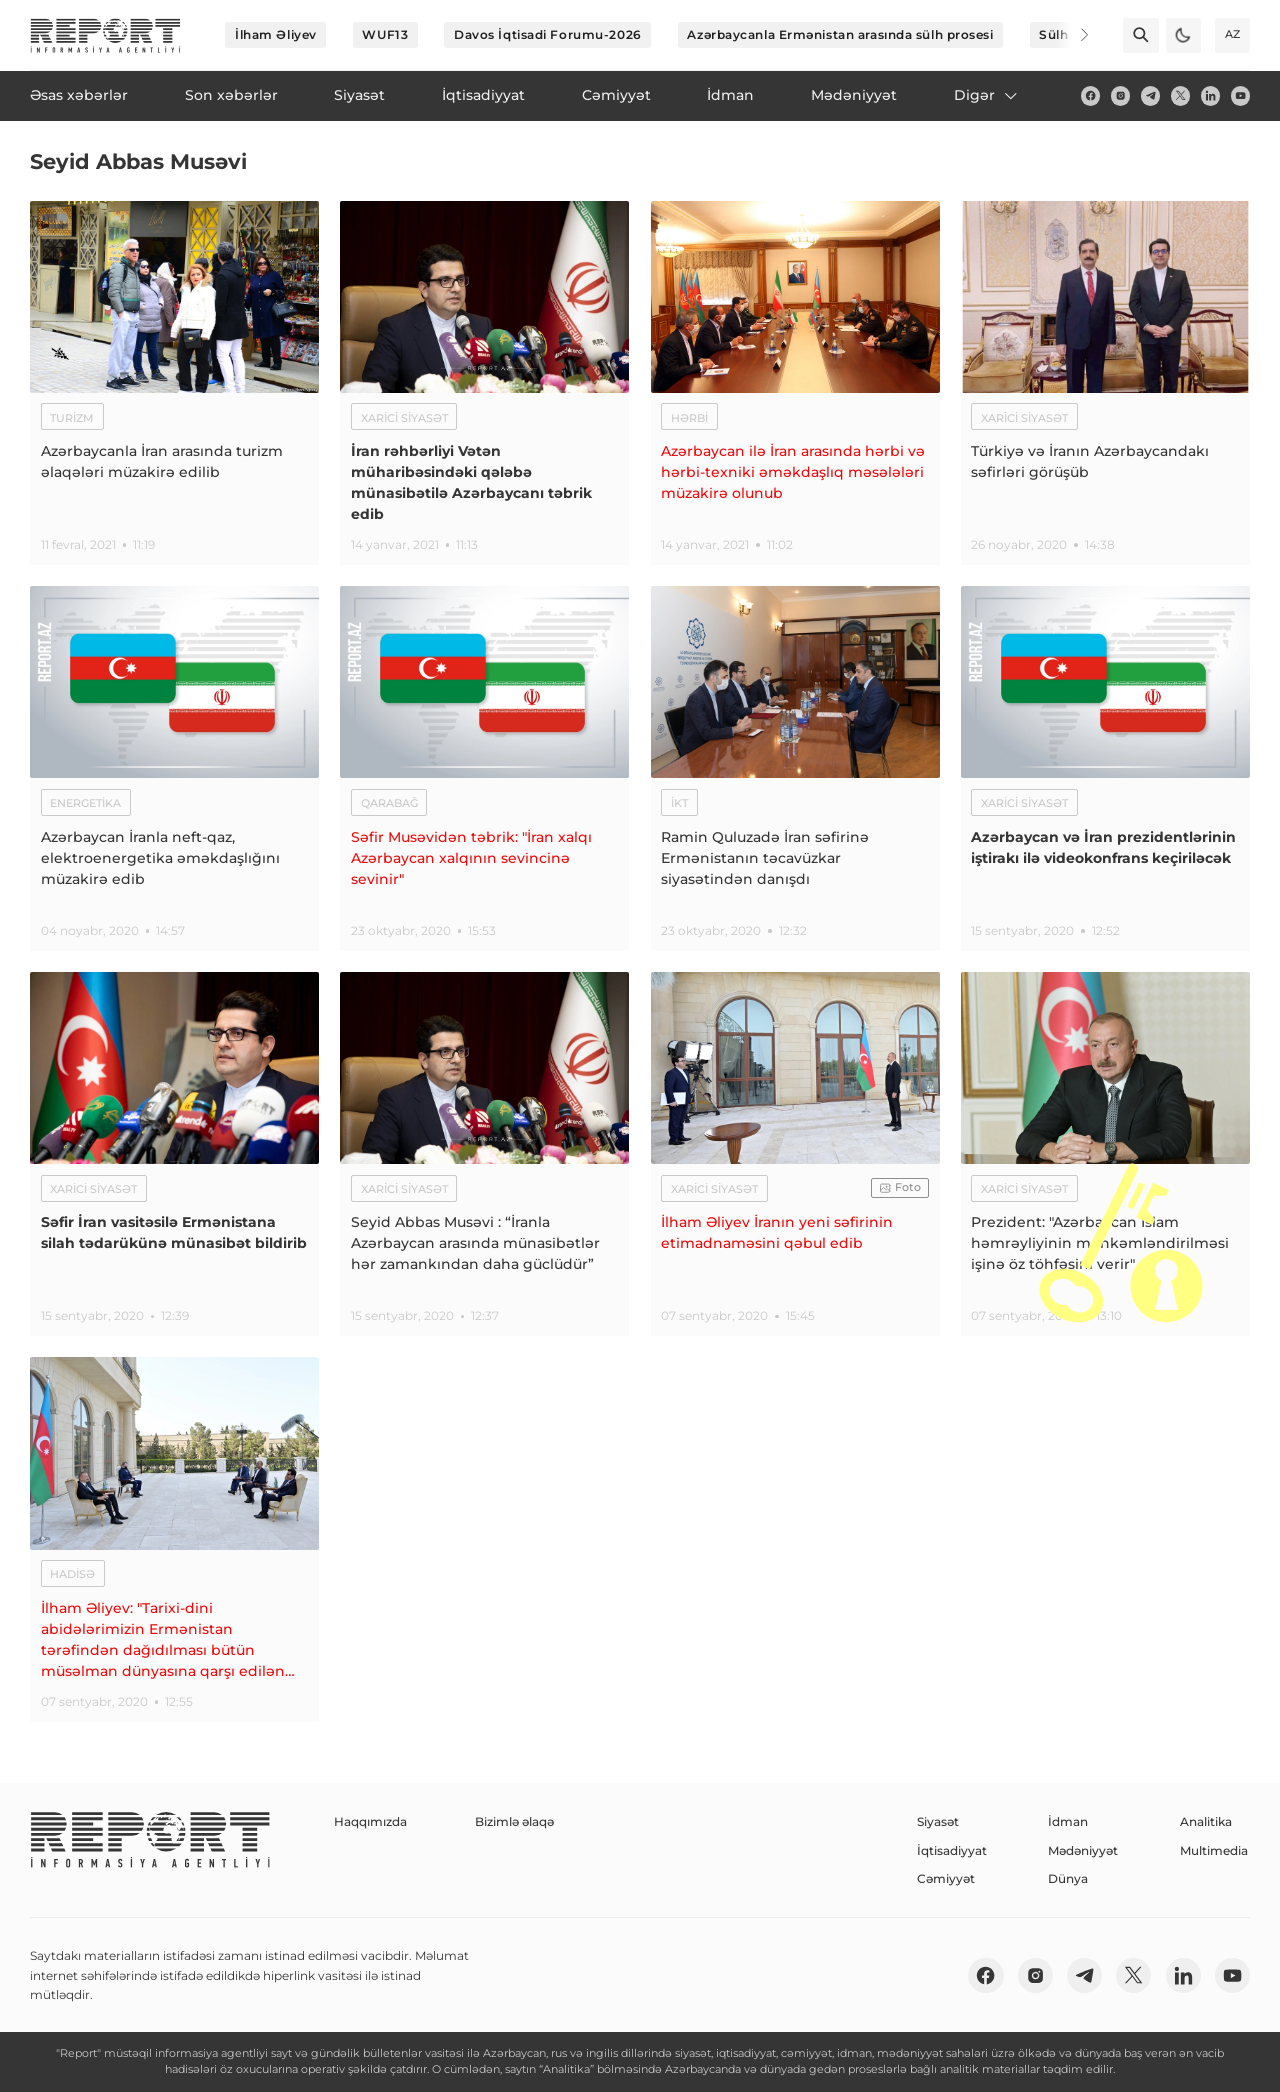 The height and width of the screenshot is (2092, 1280). I want to click on select arrow or projectile weapon type, so click(60, 353).